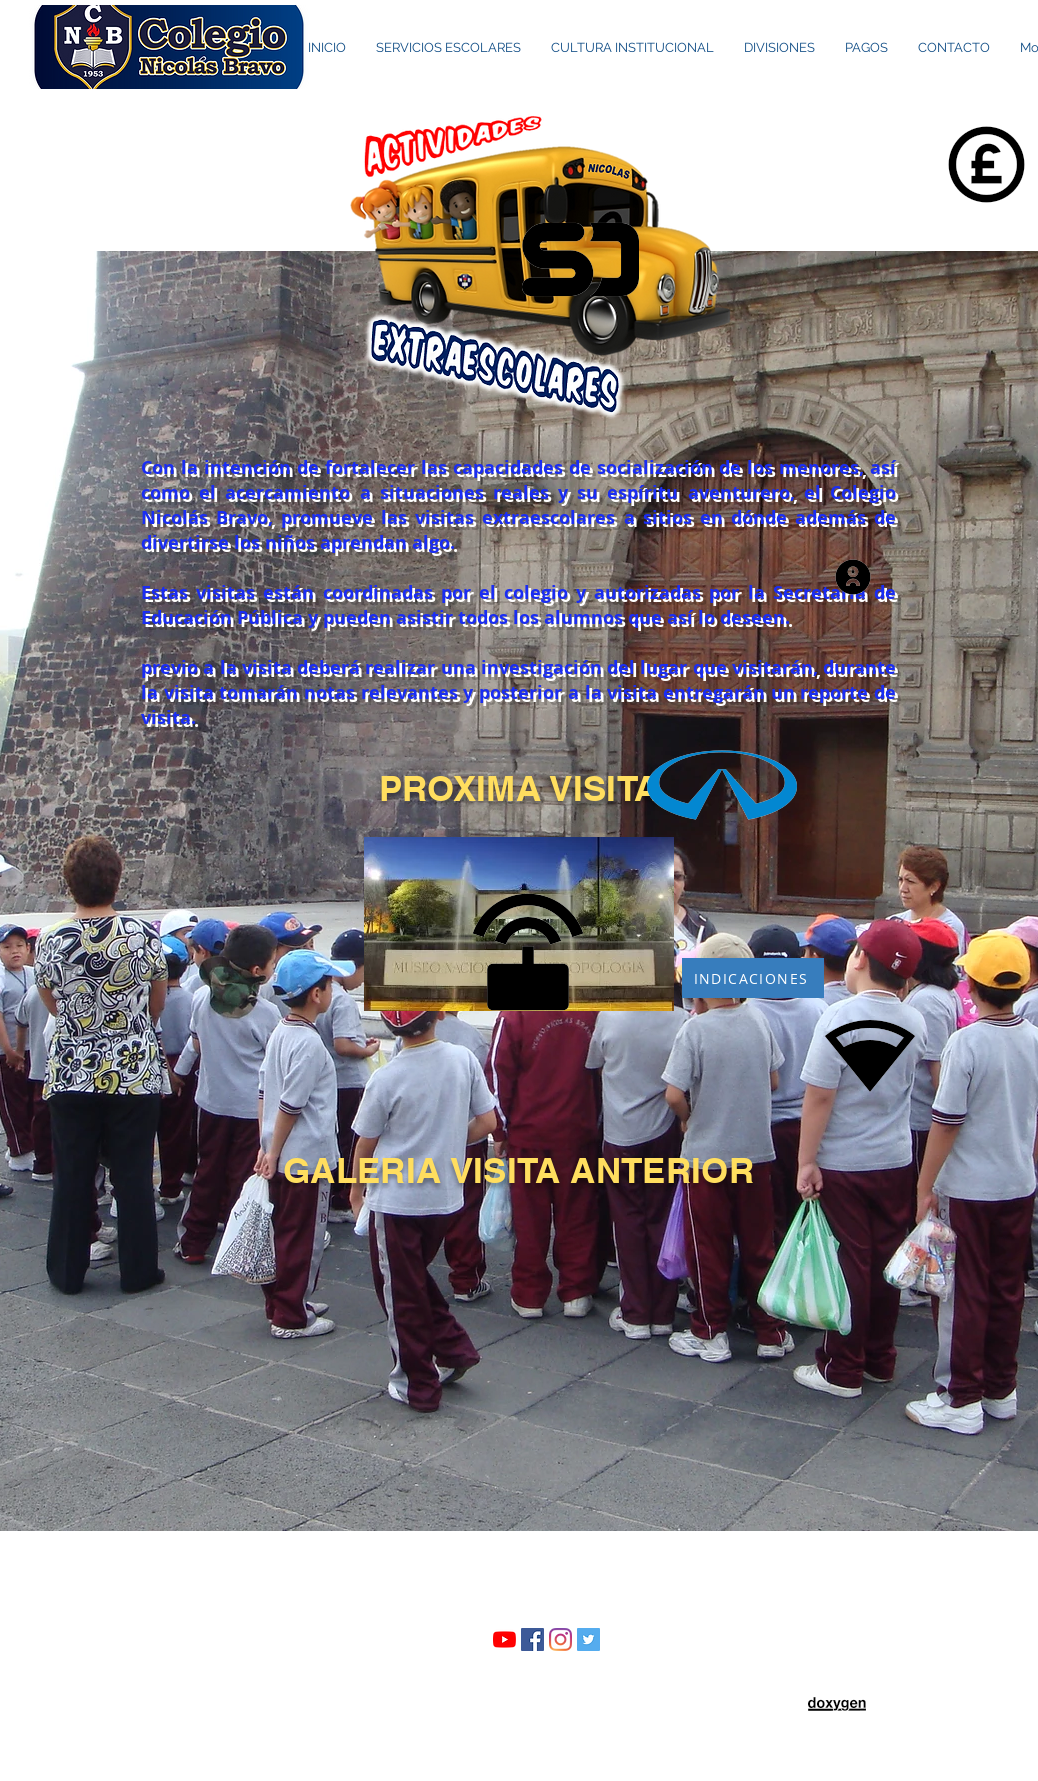 Image resolution: width=1038 pixels, height=1781 pixels. Describe the element at coordinates (580, 259) in the screenshot. I see `open speakerdeck profile or presentations` at that location.